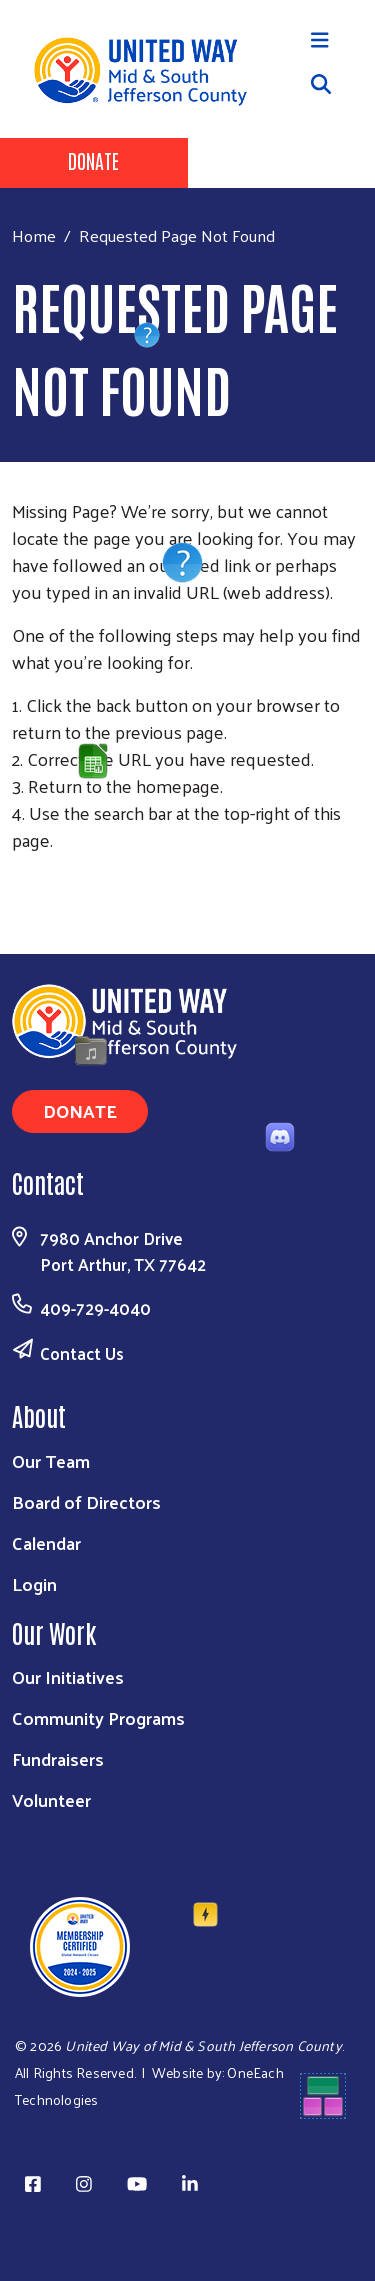  Describe the element at coordinates (91, 1050) in the screenshot. I see `open your music folder` at that location.